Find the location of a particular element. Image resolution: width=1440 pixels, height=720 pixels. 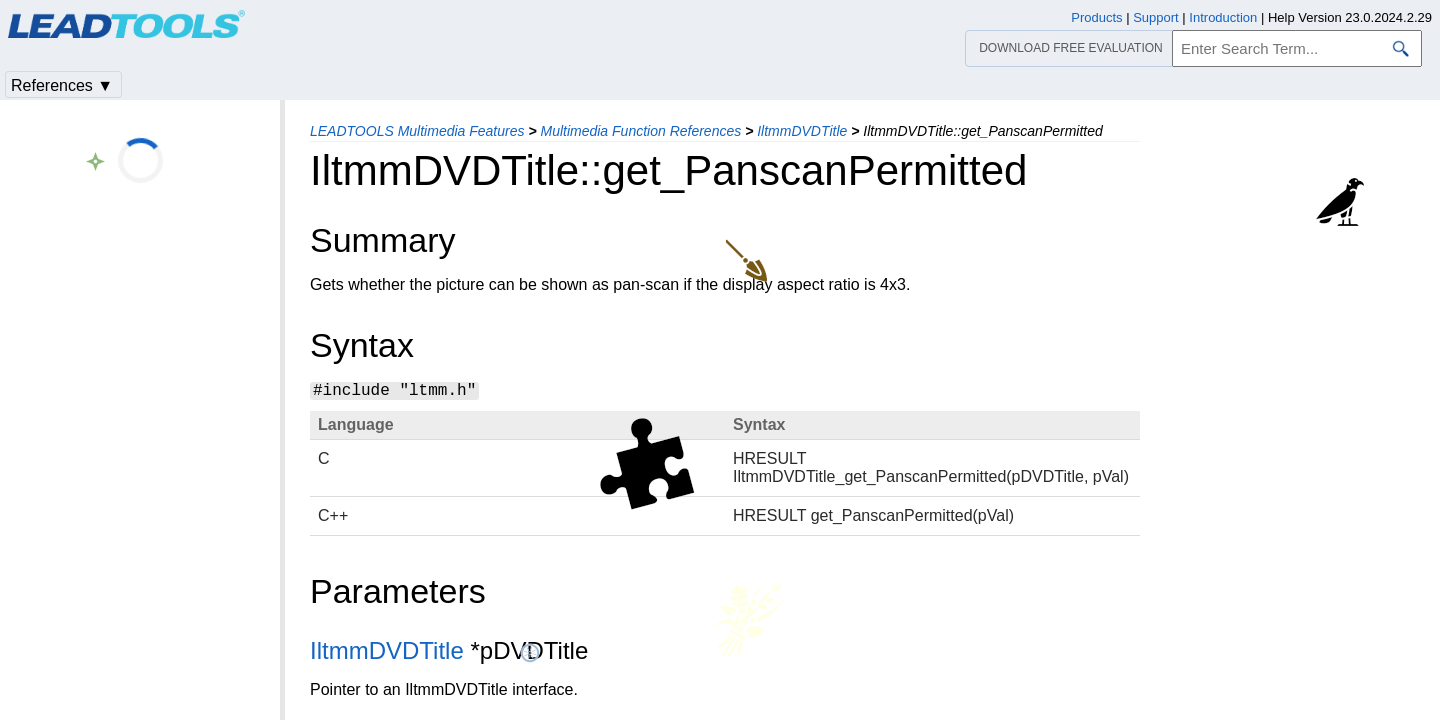

equip arrow ammunition is located at coordinates (747, 261).